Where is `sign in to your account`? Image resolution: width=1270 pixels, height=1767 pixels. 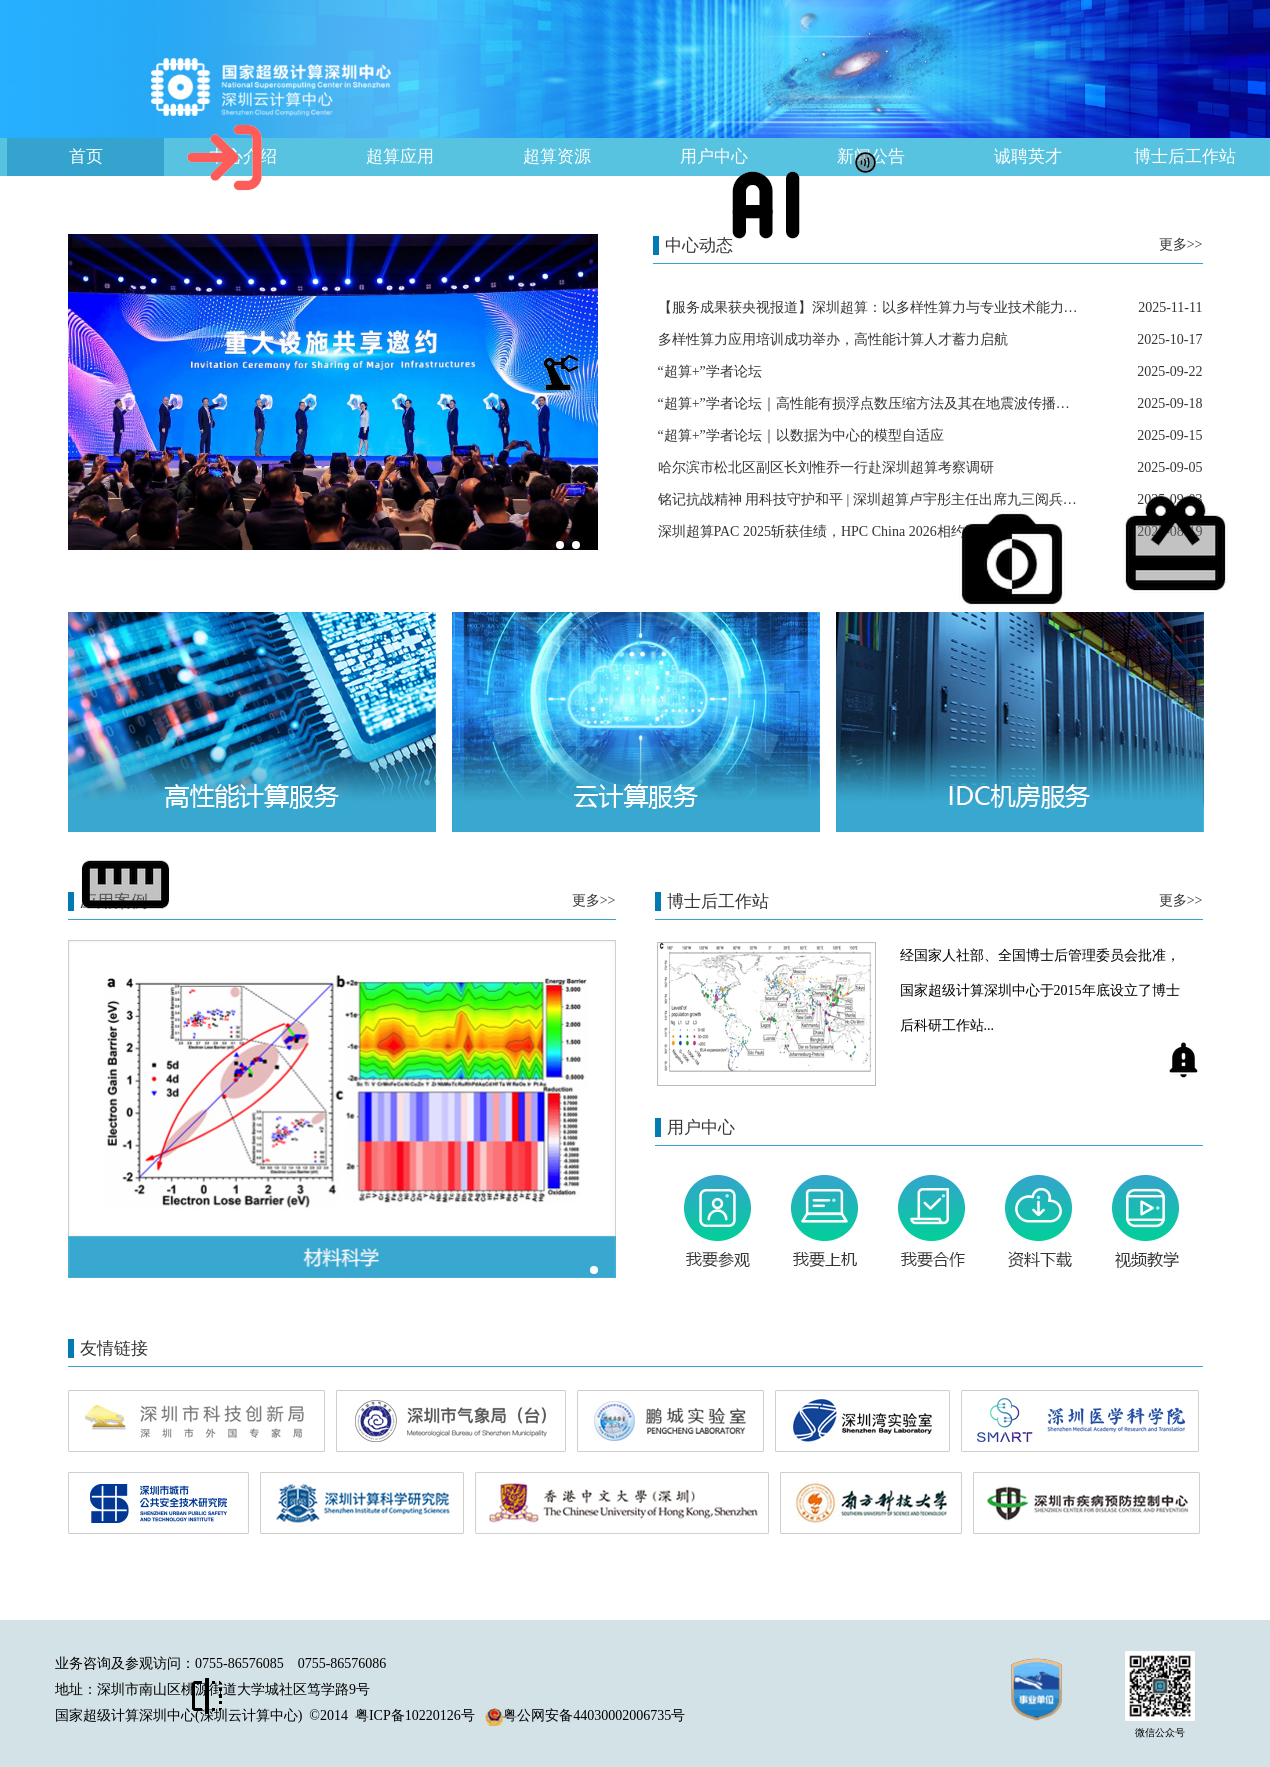 sign in to your account is located at coordinates (224, 157).